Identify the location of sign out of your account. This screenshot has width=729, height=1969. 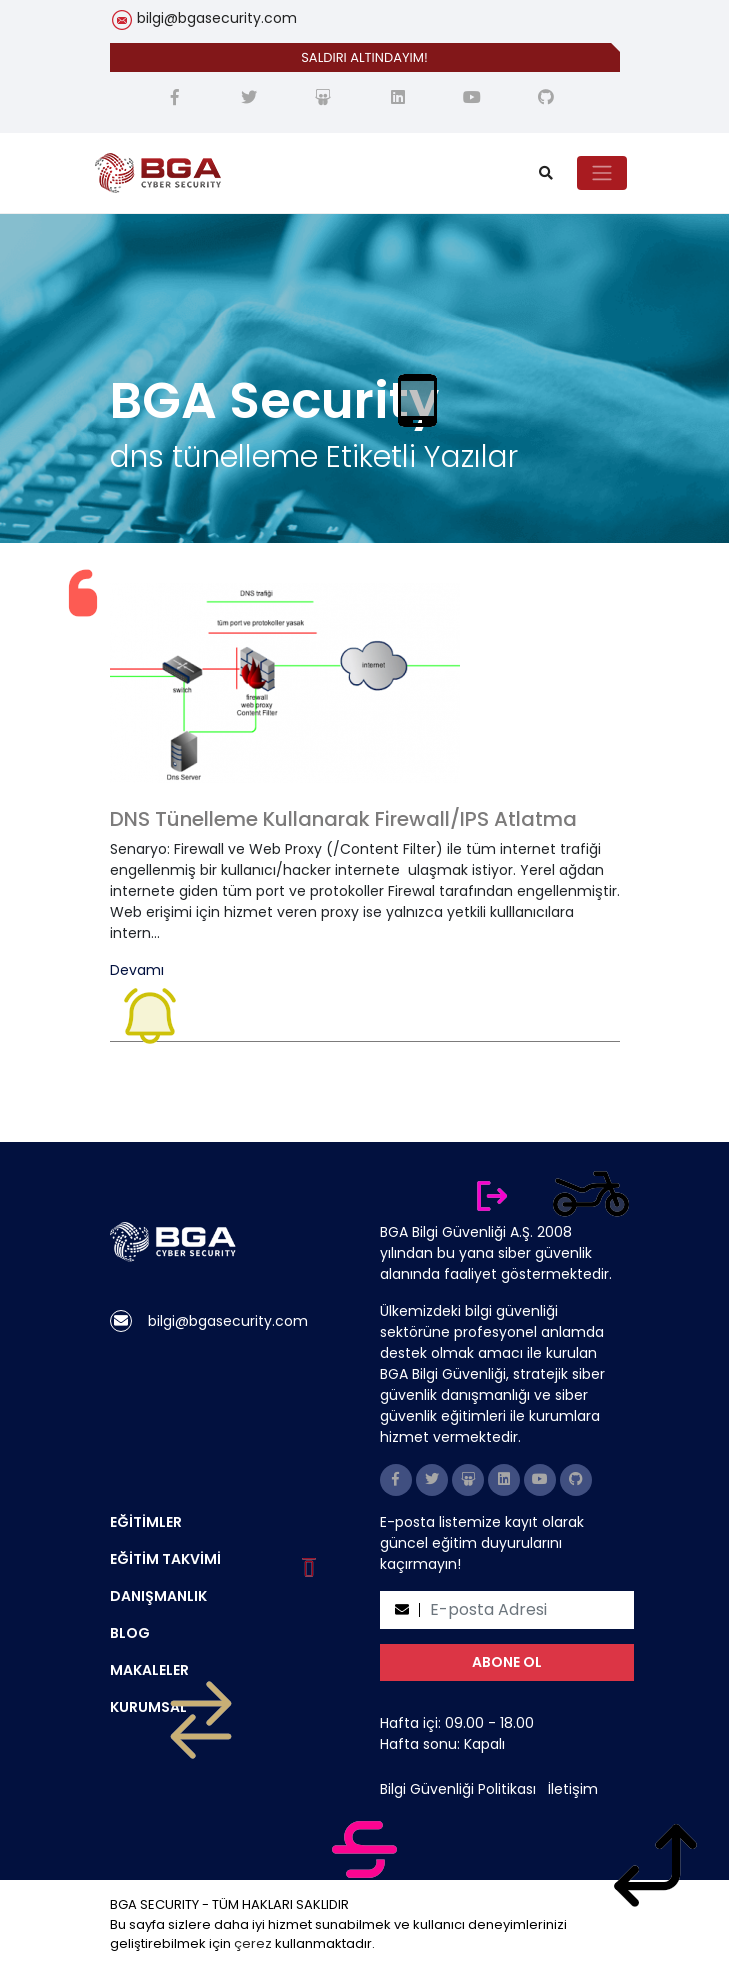
(491, 1196).